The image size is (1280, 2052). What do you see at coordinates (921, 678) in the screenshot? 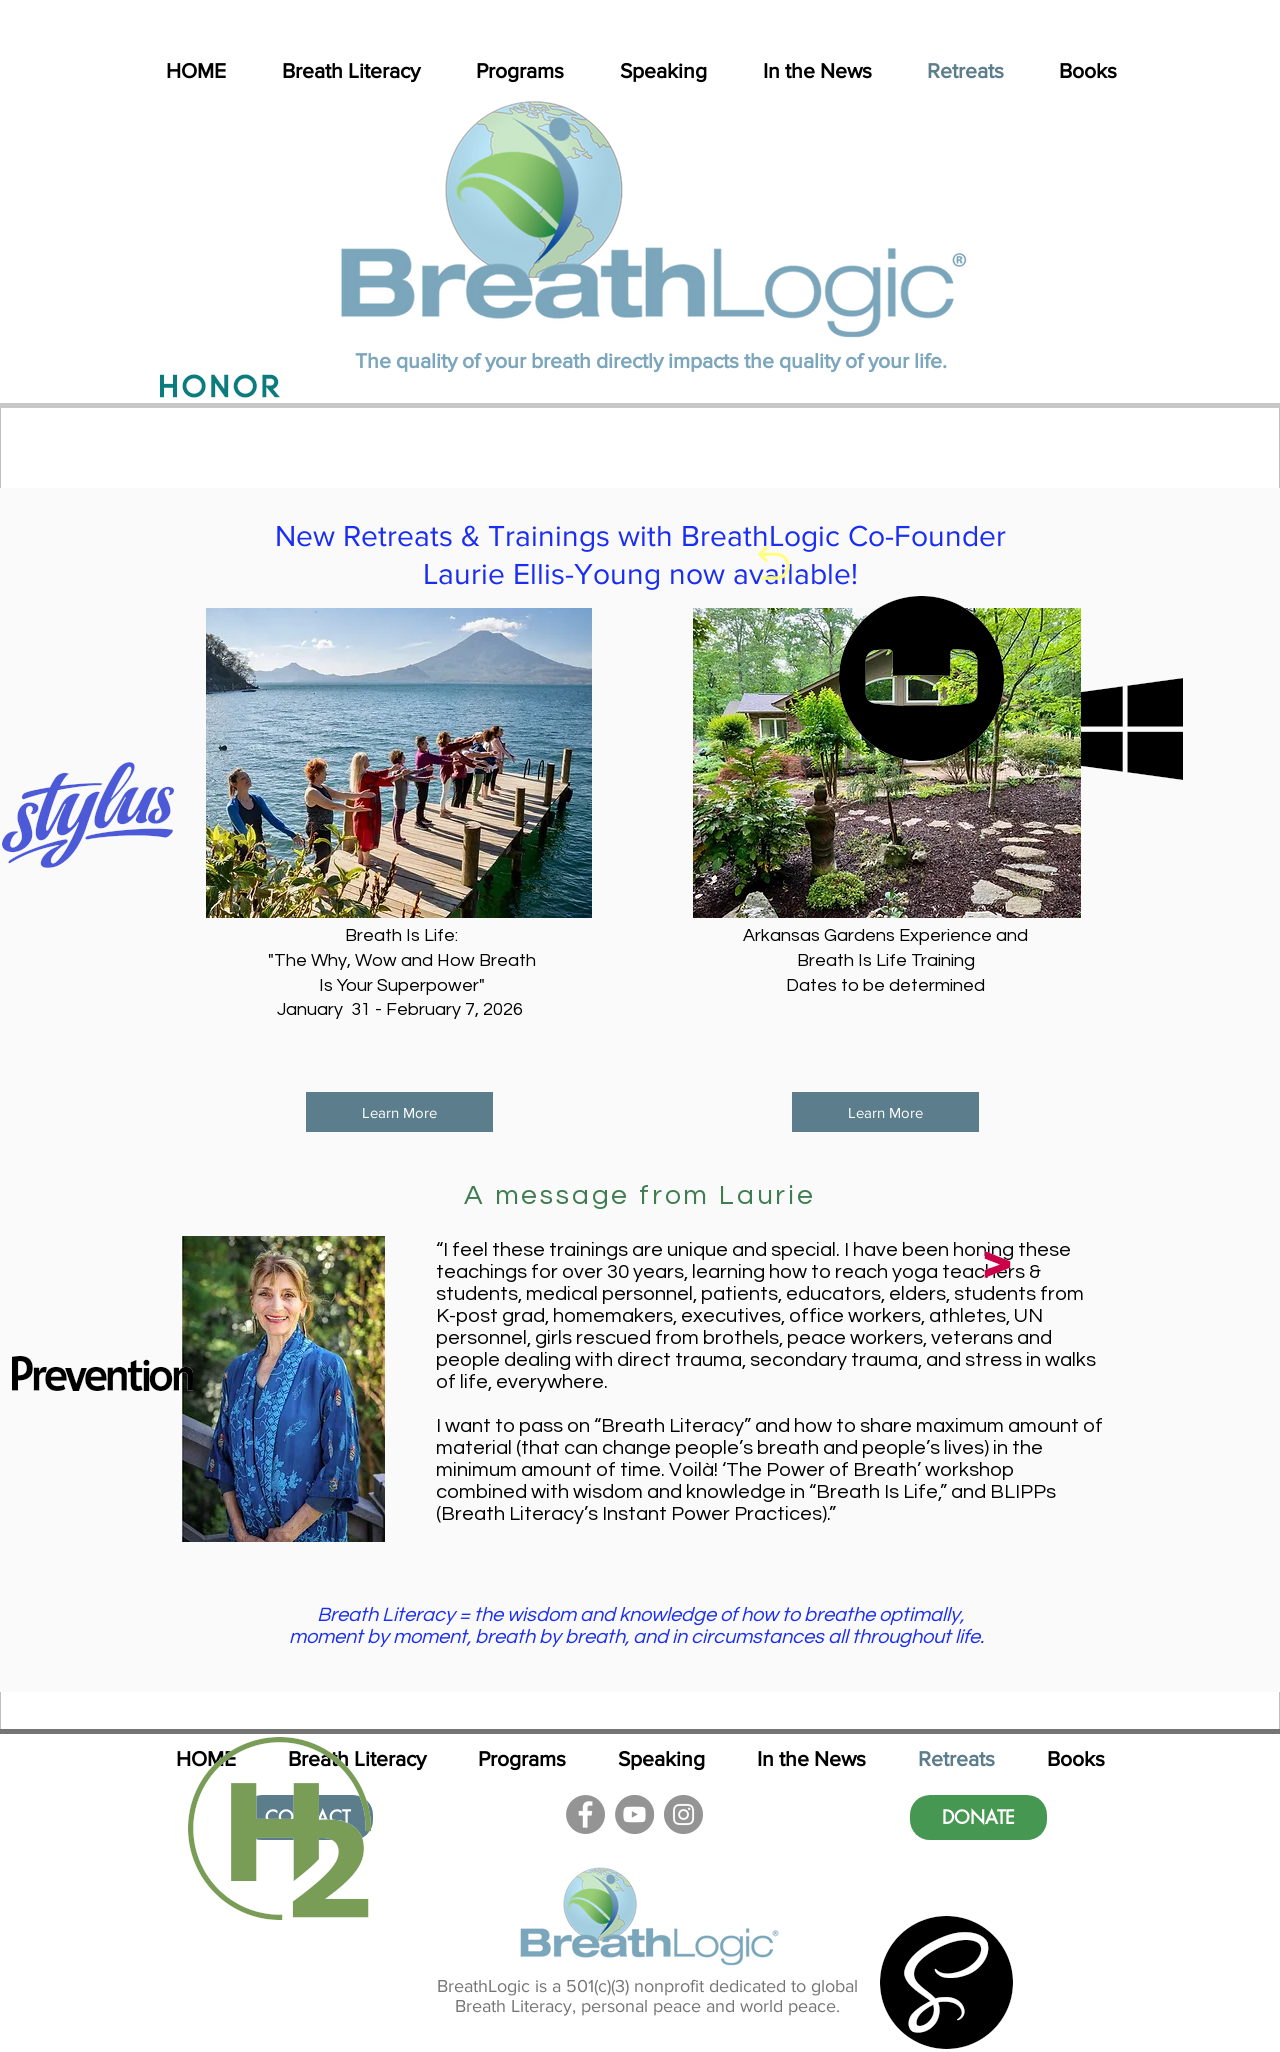
I see `couchbase database service logo` at bounding box center [921, 678].